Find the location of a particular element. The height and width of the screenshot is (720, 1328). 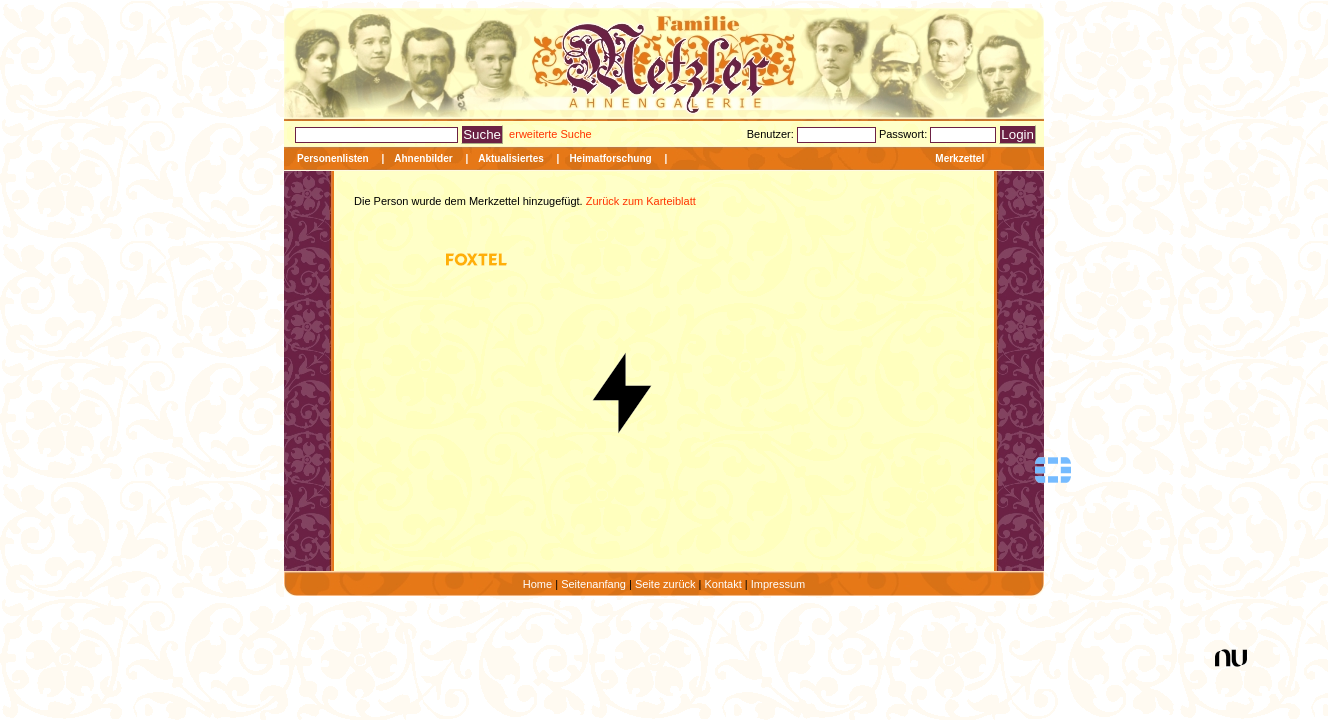

open the Nubank app is located at coordinates (1231, 658).